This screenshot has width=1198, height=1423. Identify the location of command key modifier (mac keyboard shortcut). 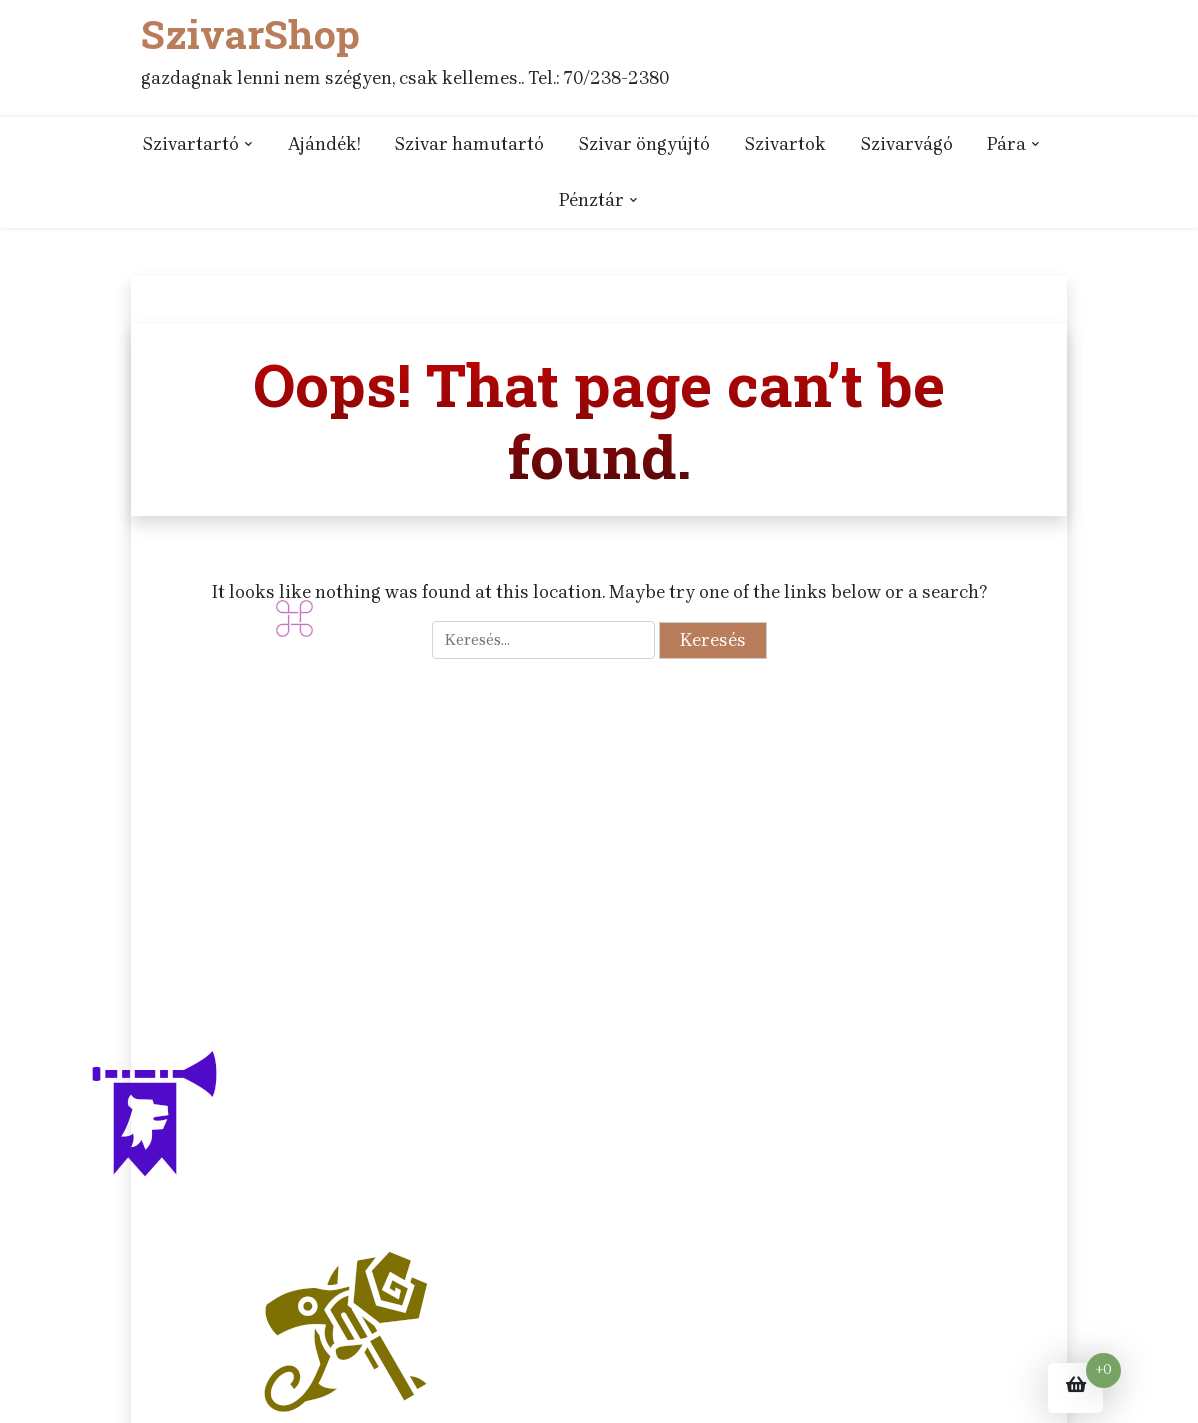
(294, 618).